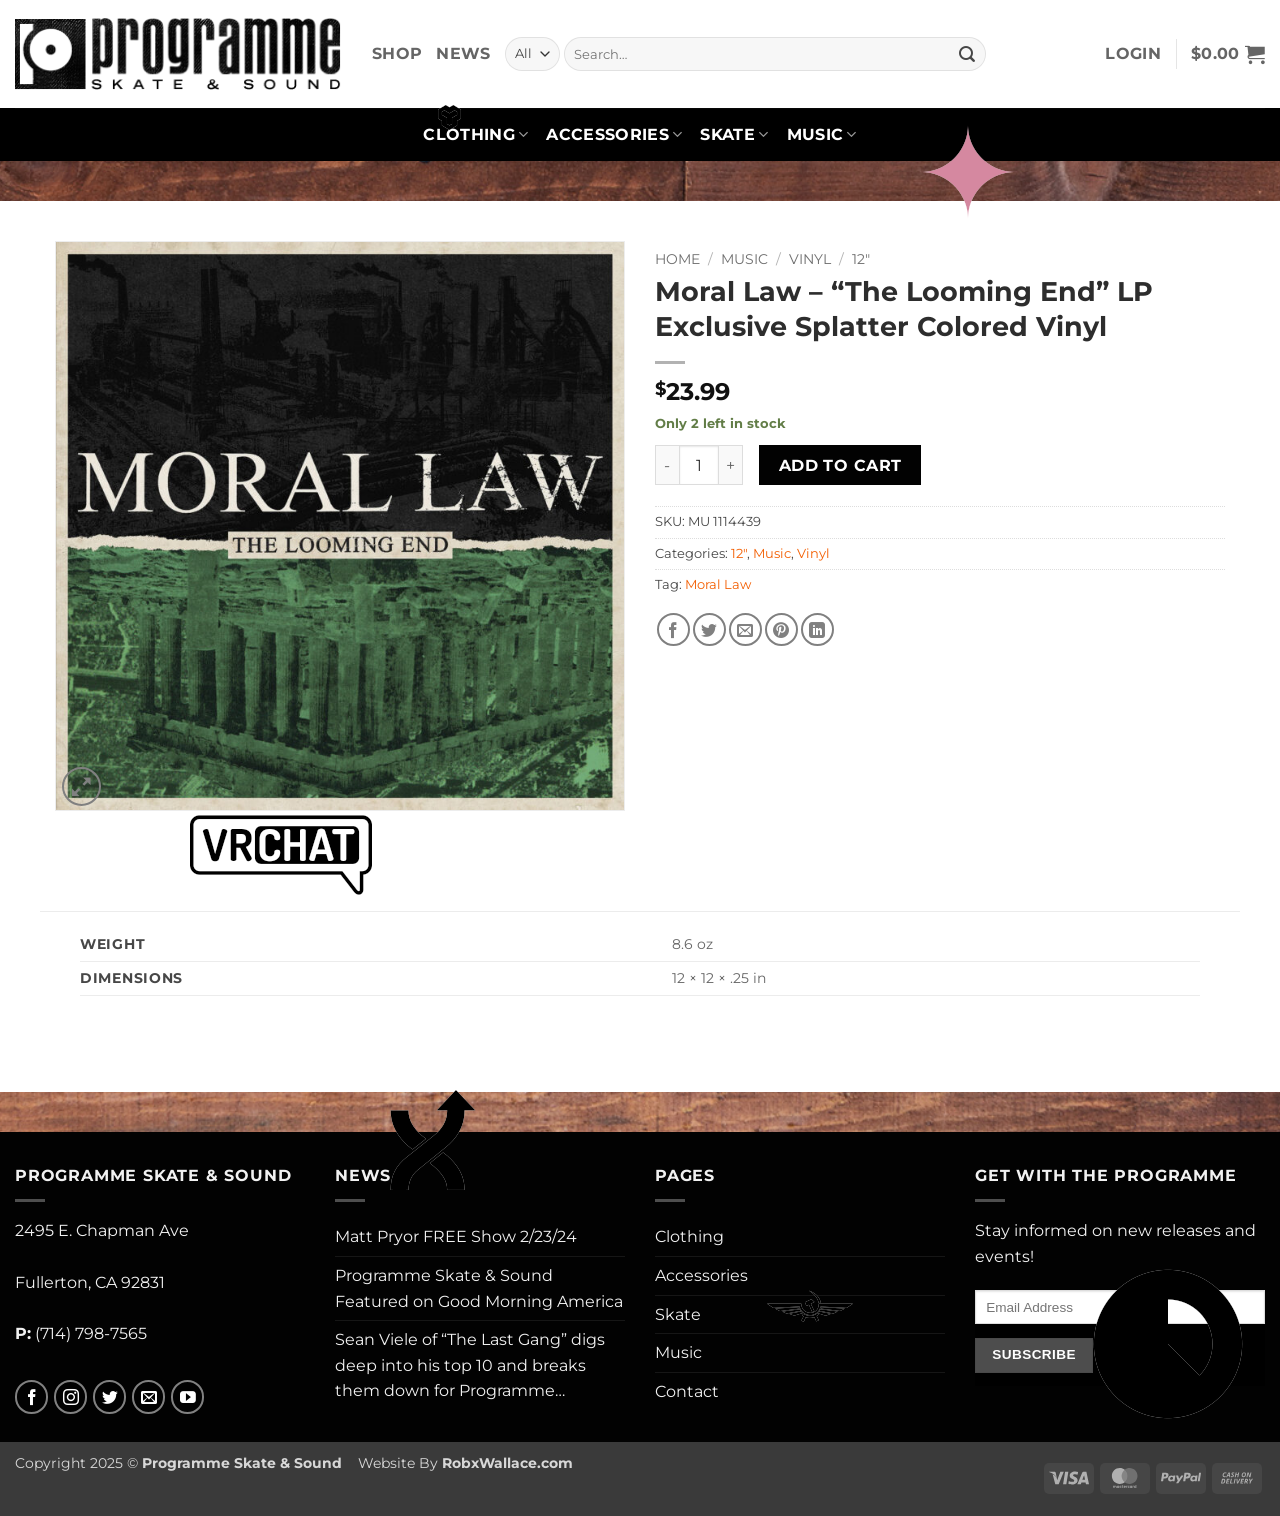 The width and height of the screenshot is (1280, 1516). Describe the element at coordinates (433, 1140) in the screenshot. I see `open git extensions application` at that location.